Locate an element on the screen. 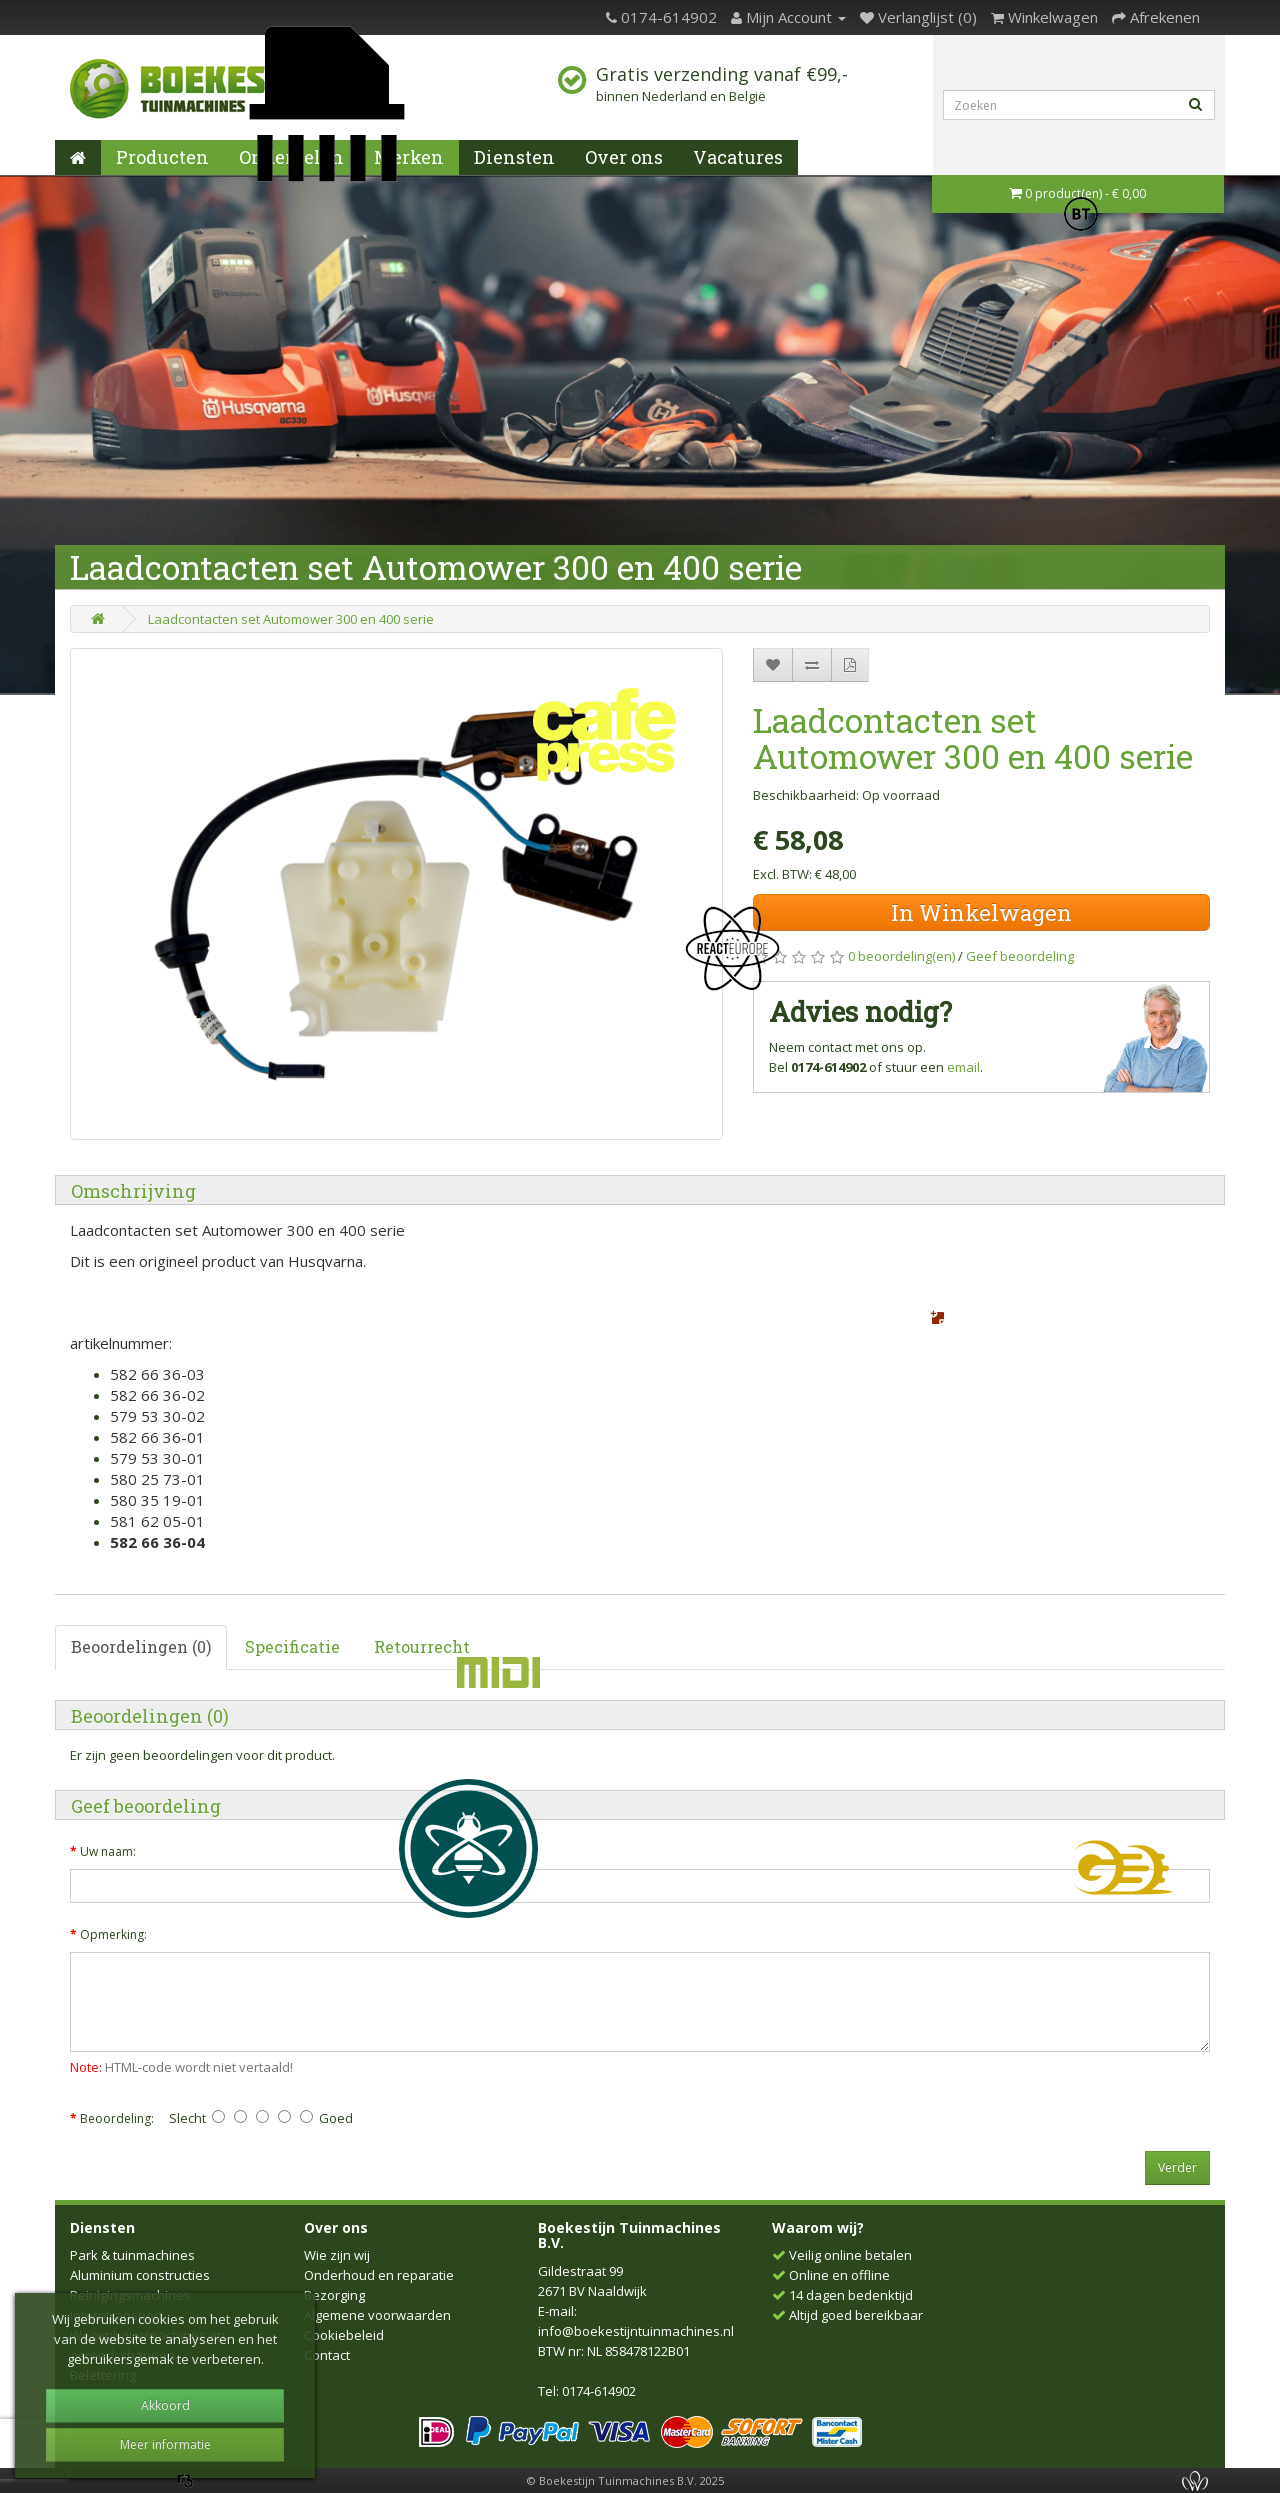 The width and height of the screenshot is (1280, 2493). r3 company logo is located at coordinates (187, 2481).